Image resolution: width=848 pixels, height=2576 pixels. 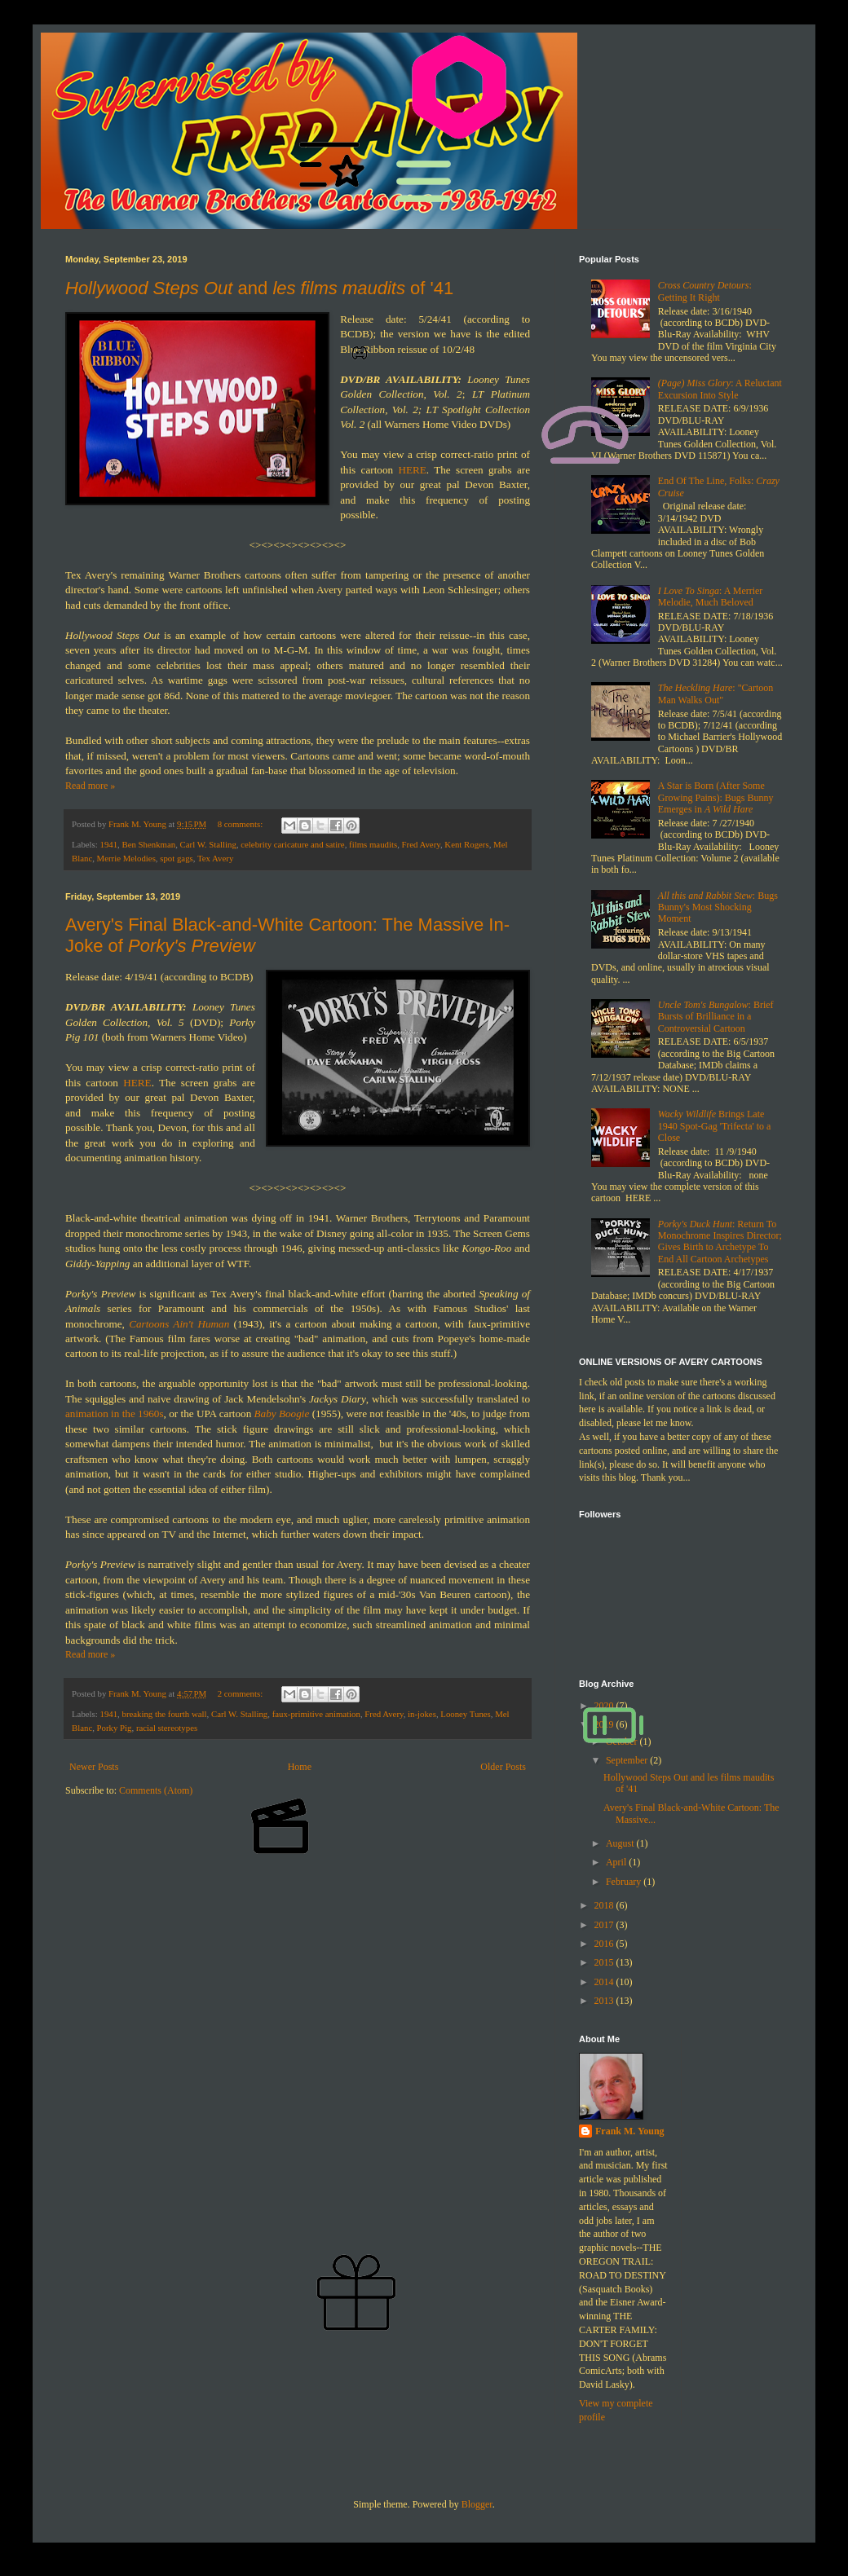 I want to click on view or redeem a gift, so click(x=356, y=2297).